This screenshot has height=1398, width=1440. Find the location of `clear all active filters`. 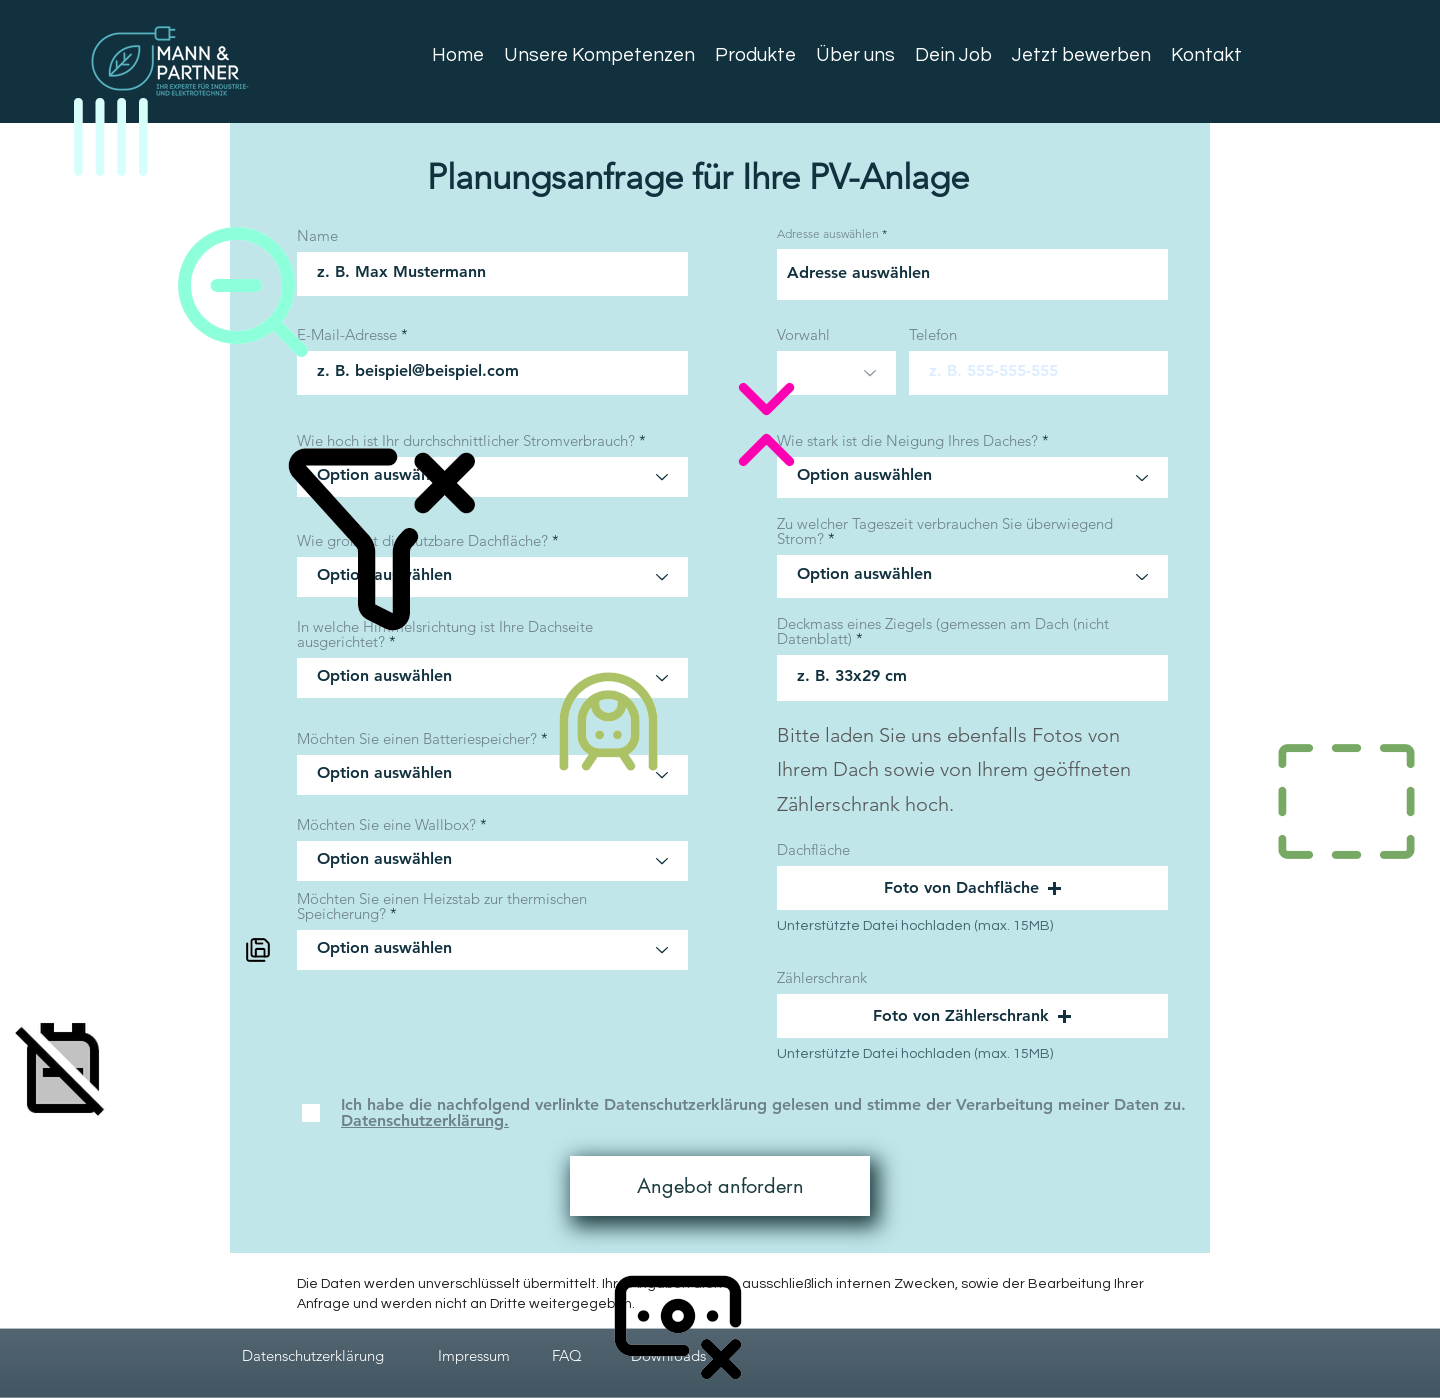

clear all active filters is located at coordinates (384, 535).